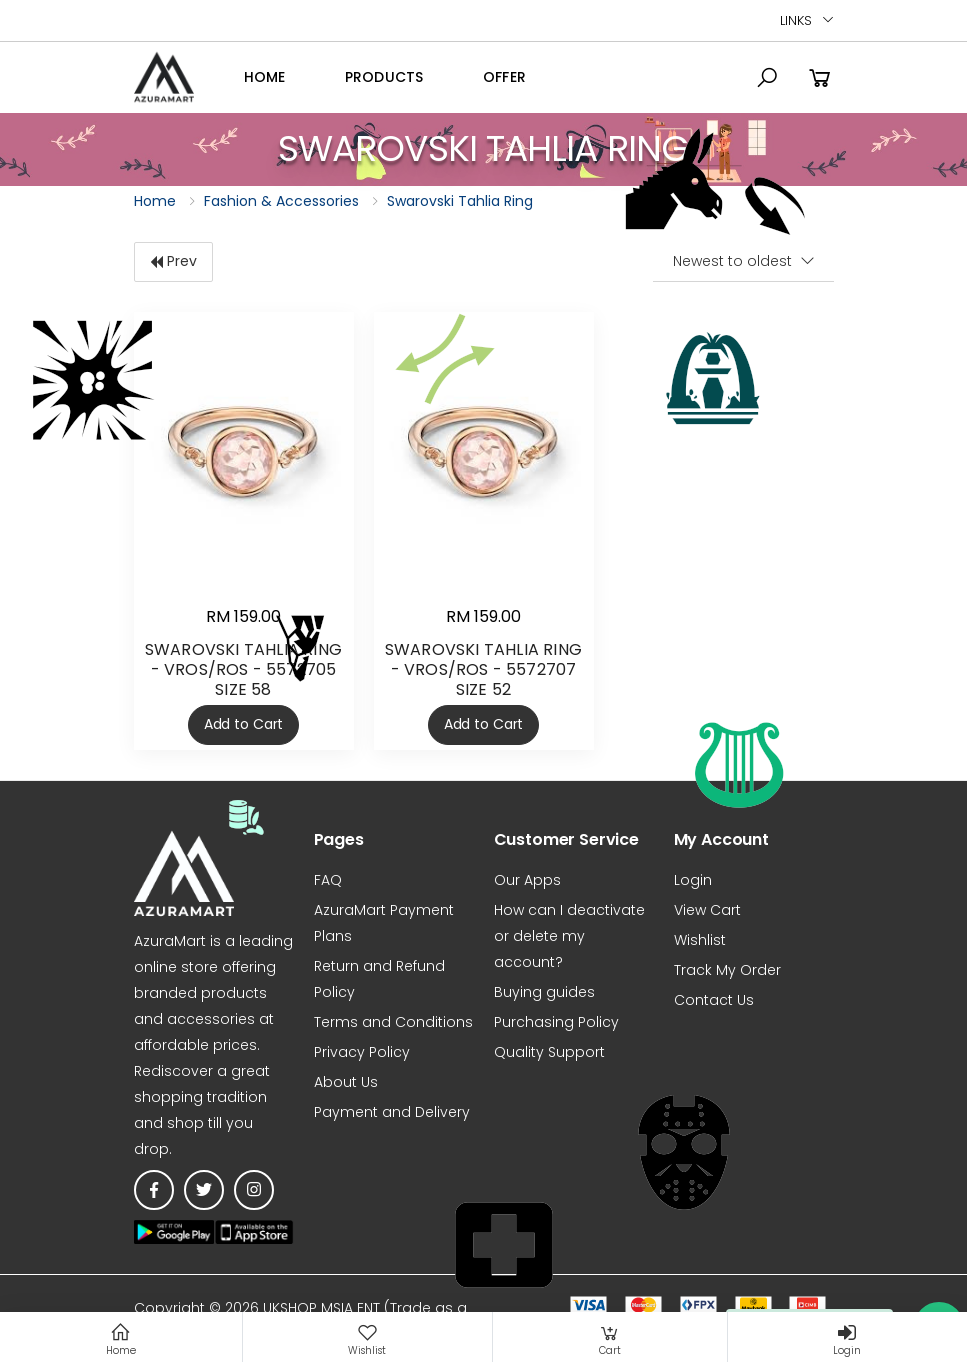 This screenshot has width=967, height=1362. What do you see at coordinates (739, 763) in the screenshot?
I see `access music or audio features` at bounding box center [739, 763].